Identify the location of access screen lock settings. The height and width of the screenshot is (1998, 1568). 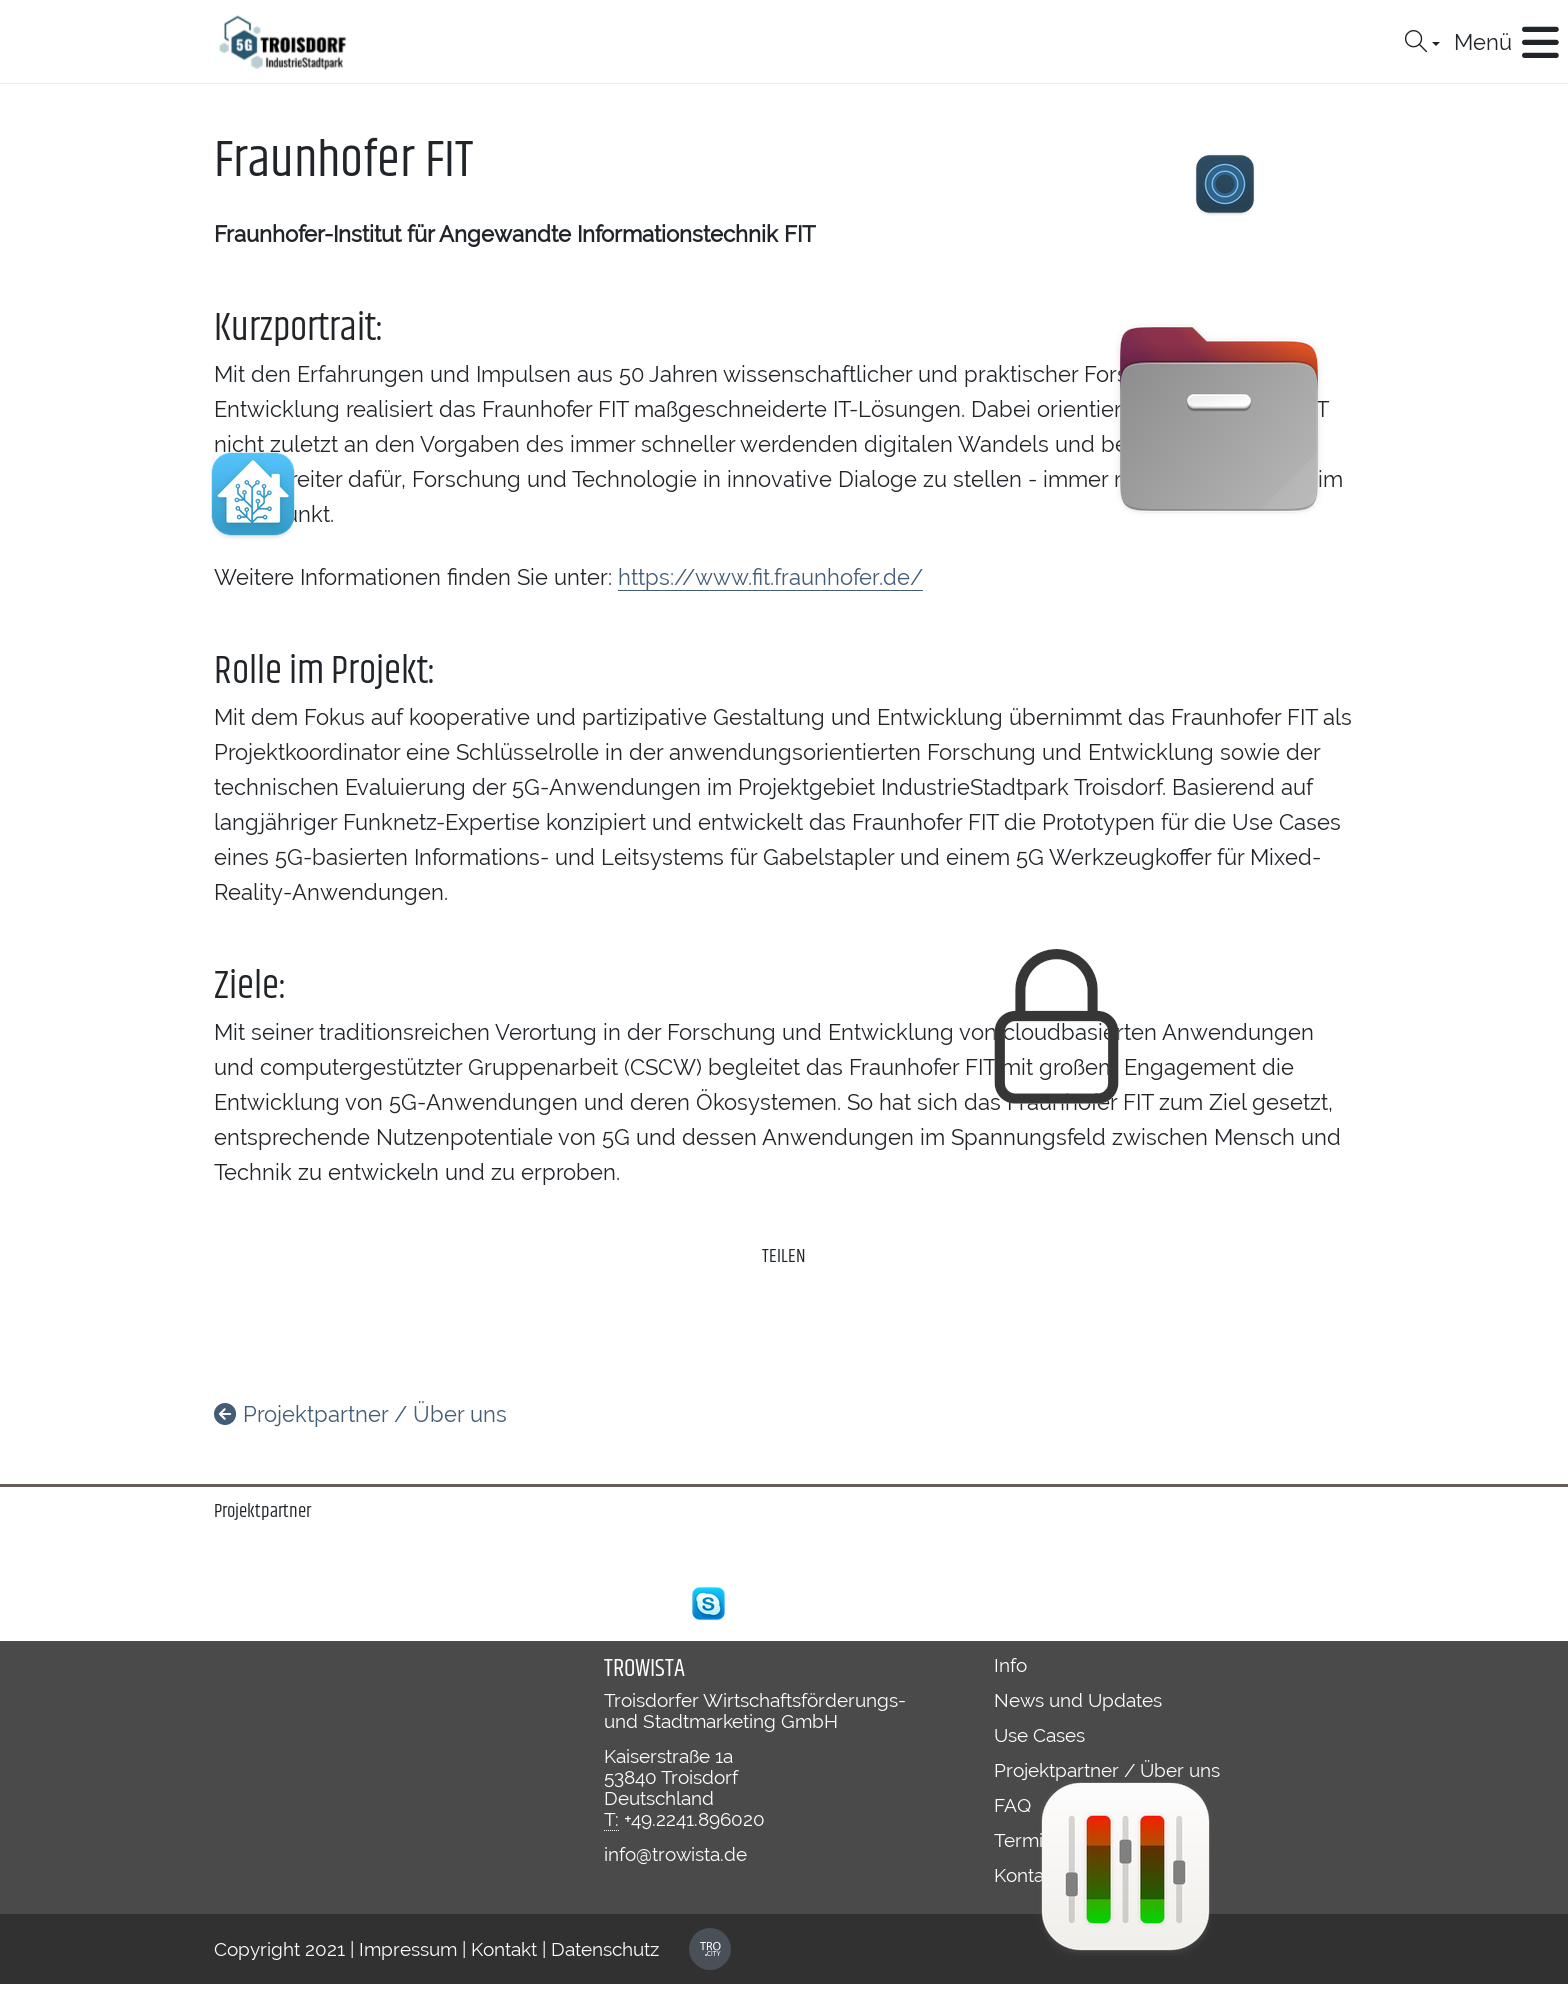
(1056, 1031).